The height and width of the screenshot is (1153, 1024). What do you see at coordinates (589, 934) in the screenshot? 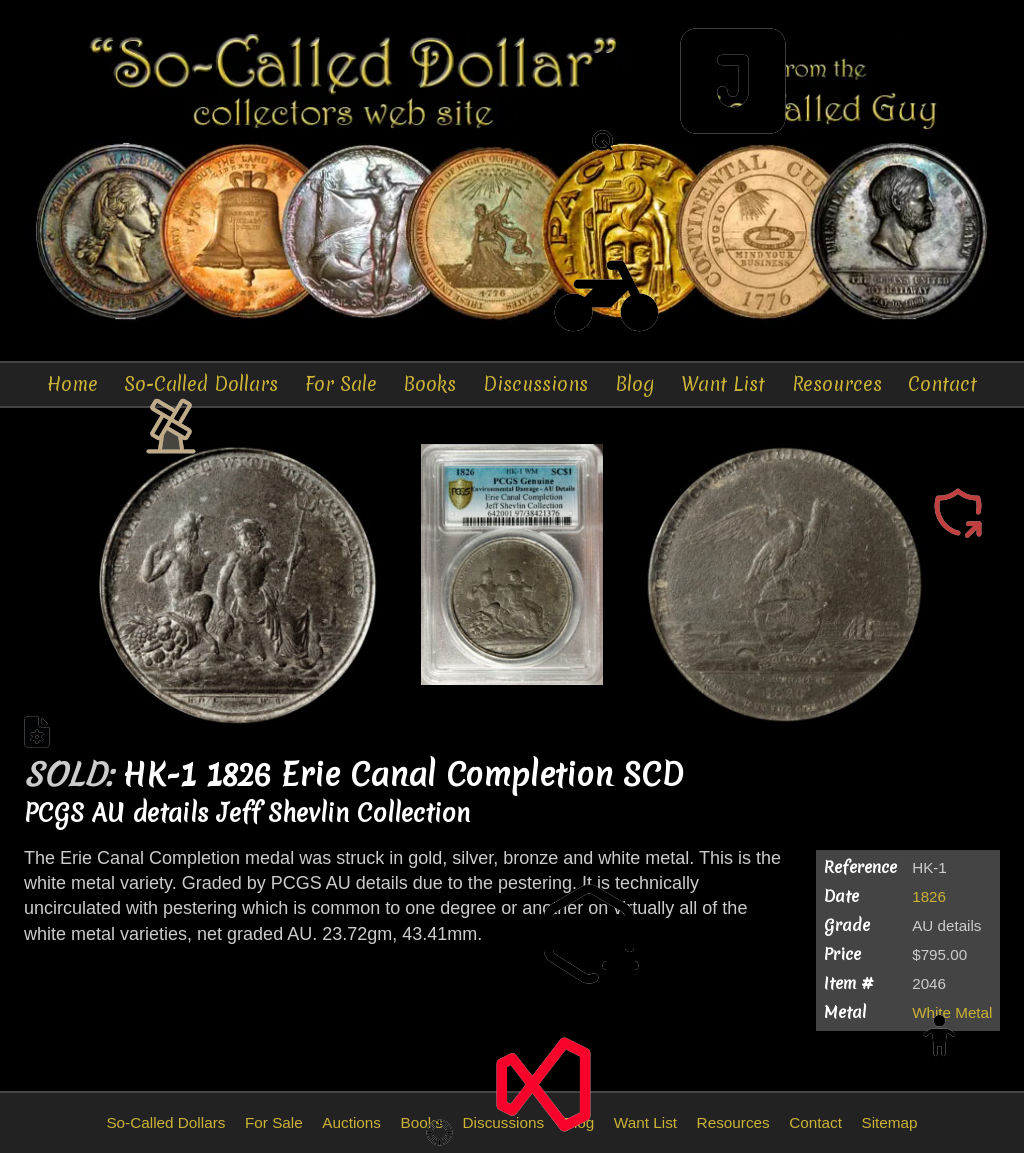
I see `remove item from a group or collection` at bounding box center [589, 934].